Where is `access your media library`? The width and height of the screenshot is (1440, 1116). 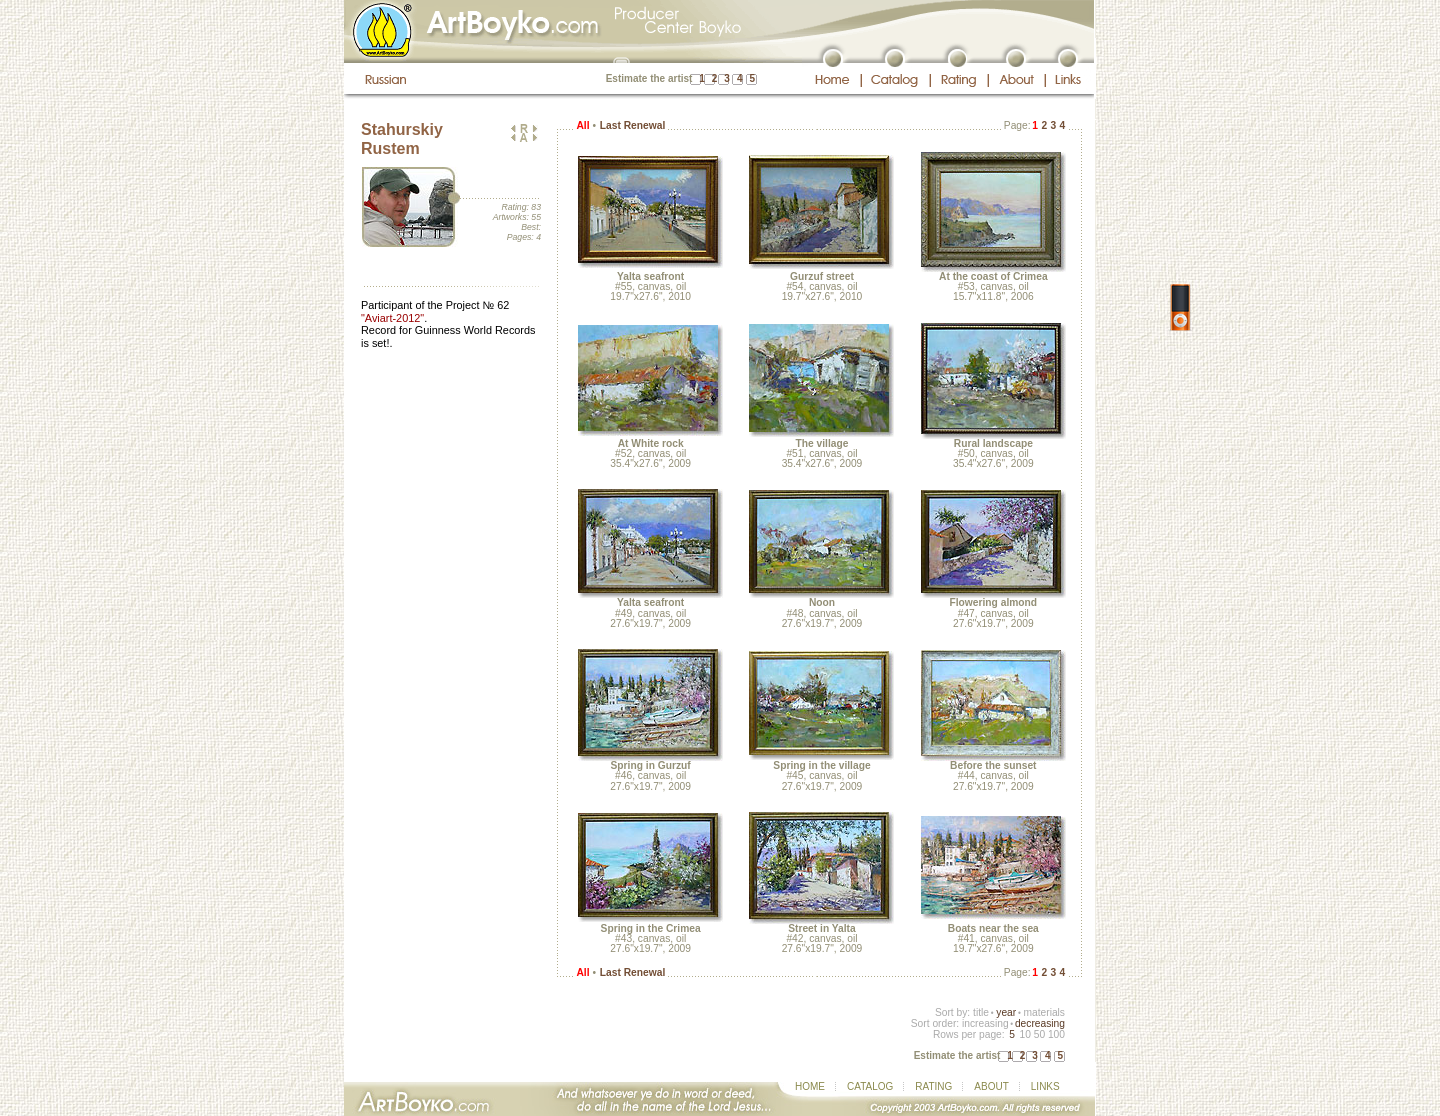 access your media library is located at coordinates (621, 65).